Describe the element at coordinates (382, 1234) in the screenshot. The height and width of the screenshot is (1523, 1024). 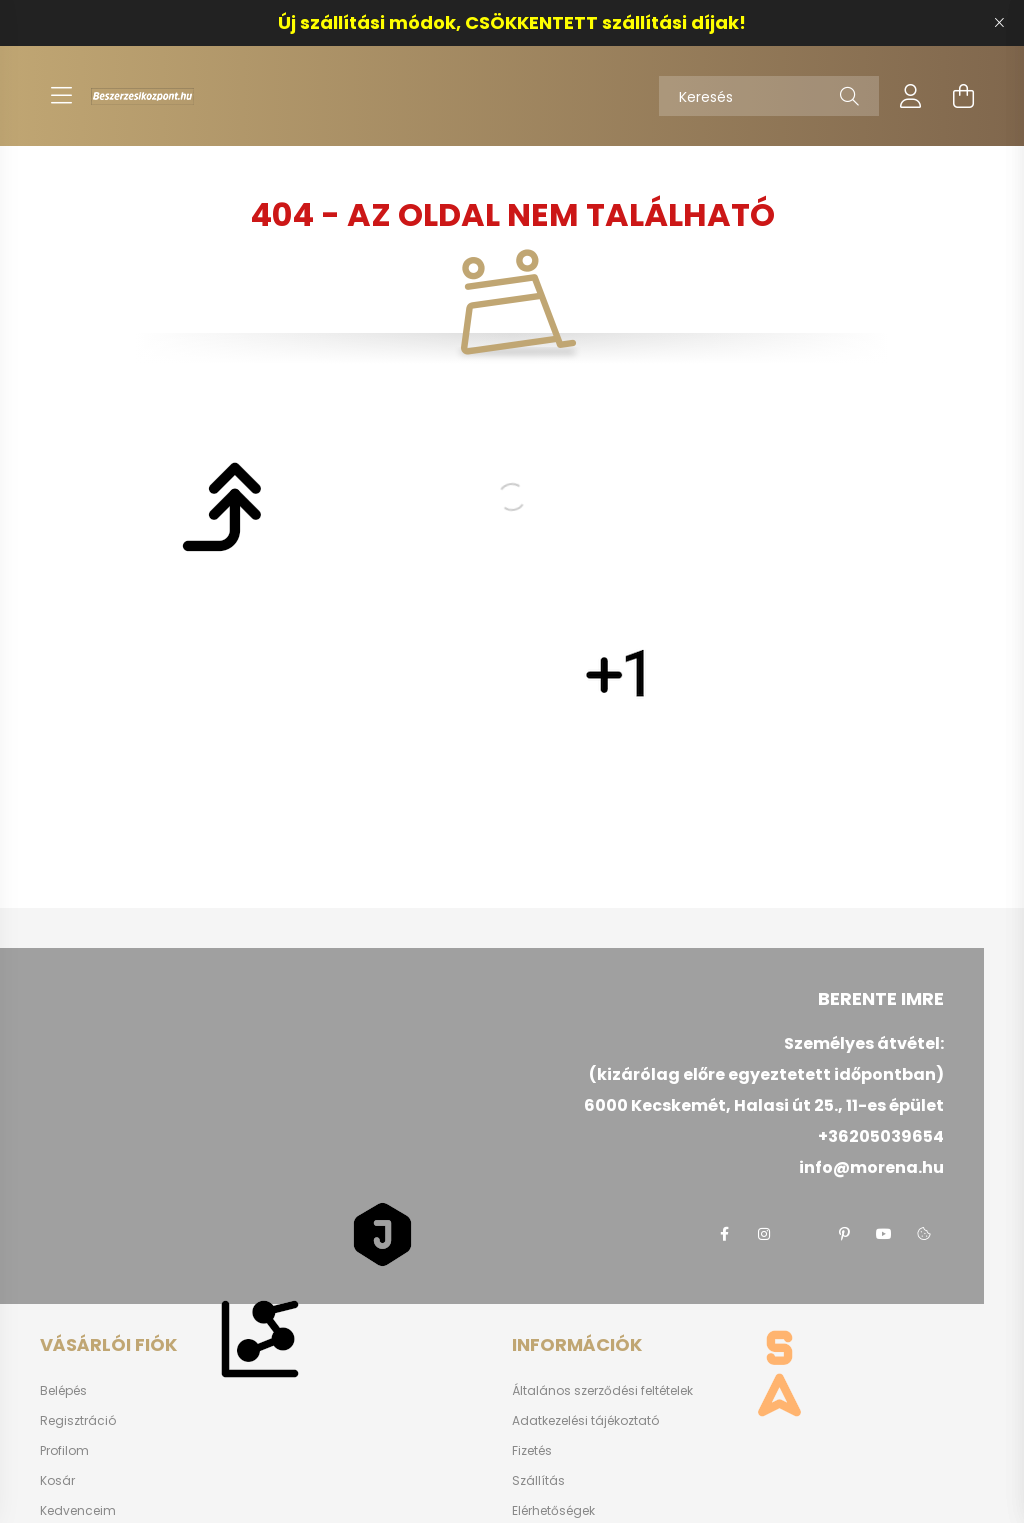
I see `indicates items or categories starting with the letter J` at that location.